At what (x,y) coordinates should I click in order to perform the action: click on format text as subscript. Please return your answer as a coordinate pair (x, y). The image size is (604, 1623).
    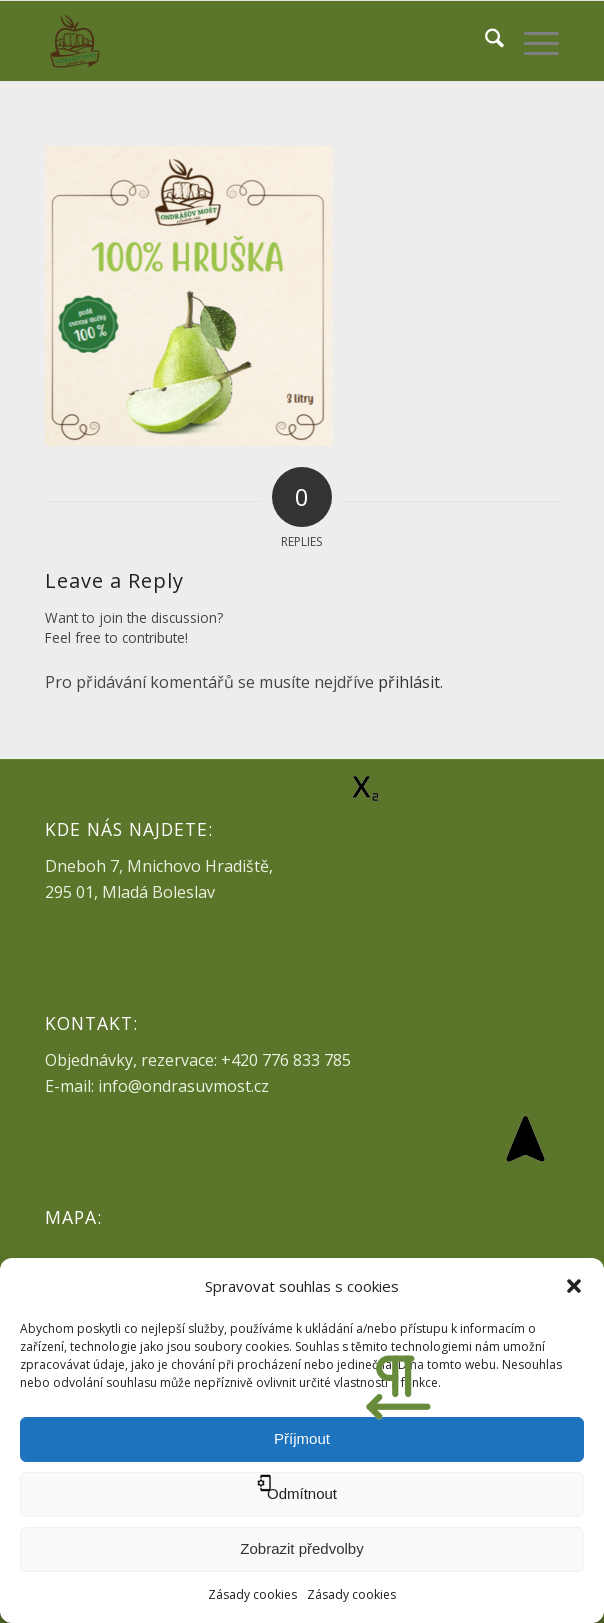
    Looking at the image, I should click on (361, 788).